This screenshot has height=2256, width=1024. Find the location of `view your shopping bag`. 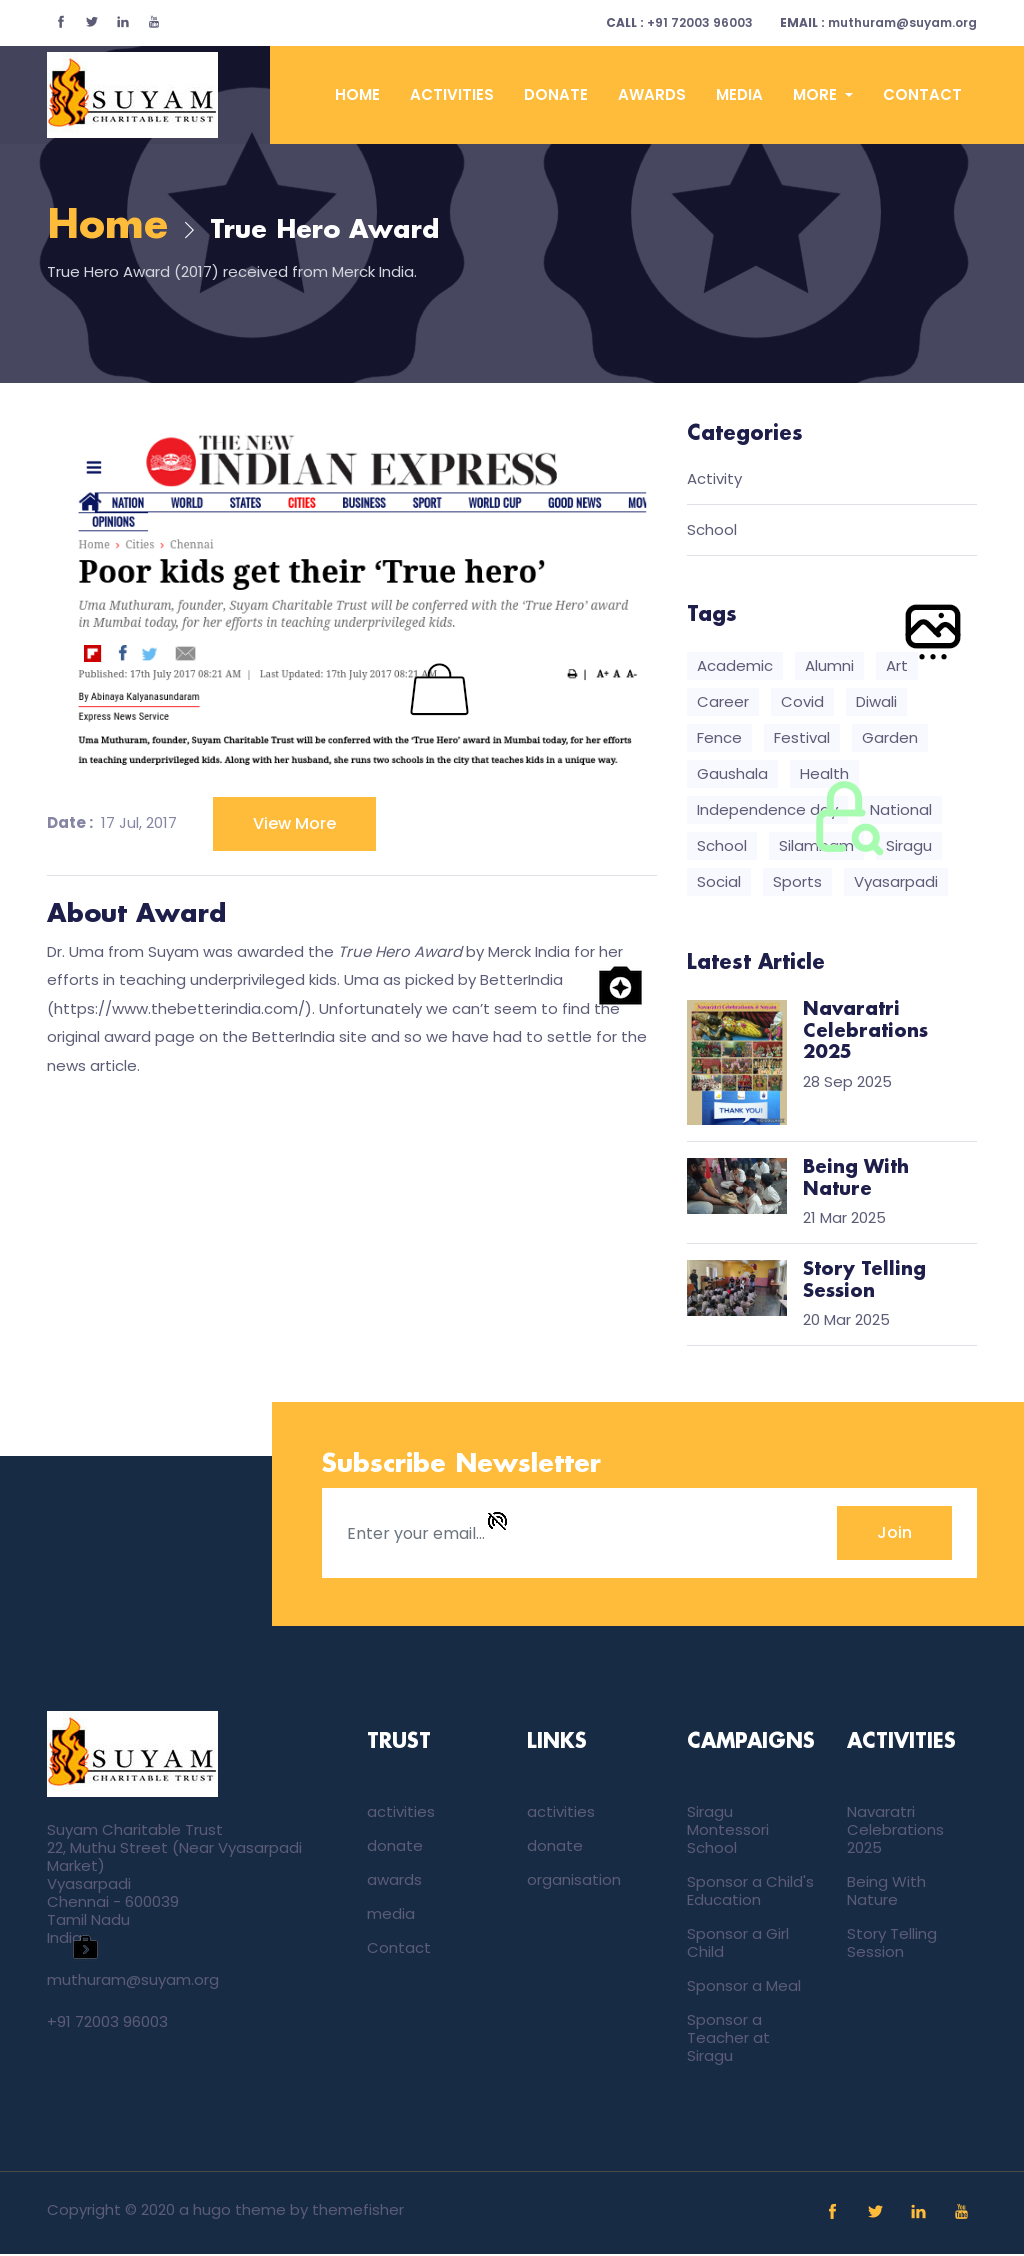

view your shopping bag is located at coordinates (439, 692).